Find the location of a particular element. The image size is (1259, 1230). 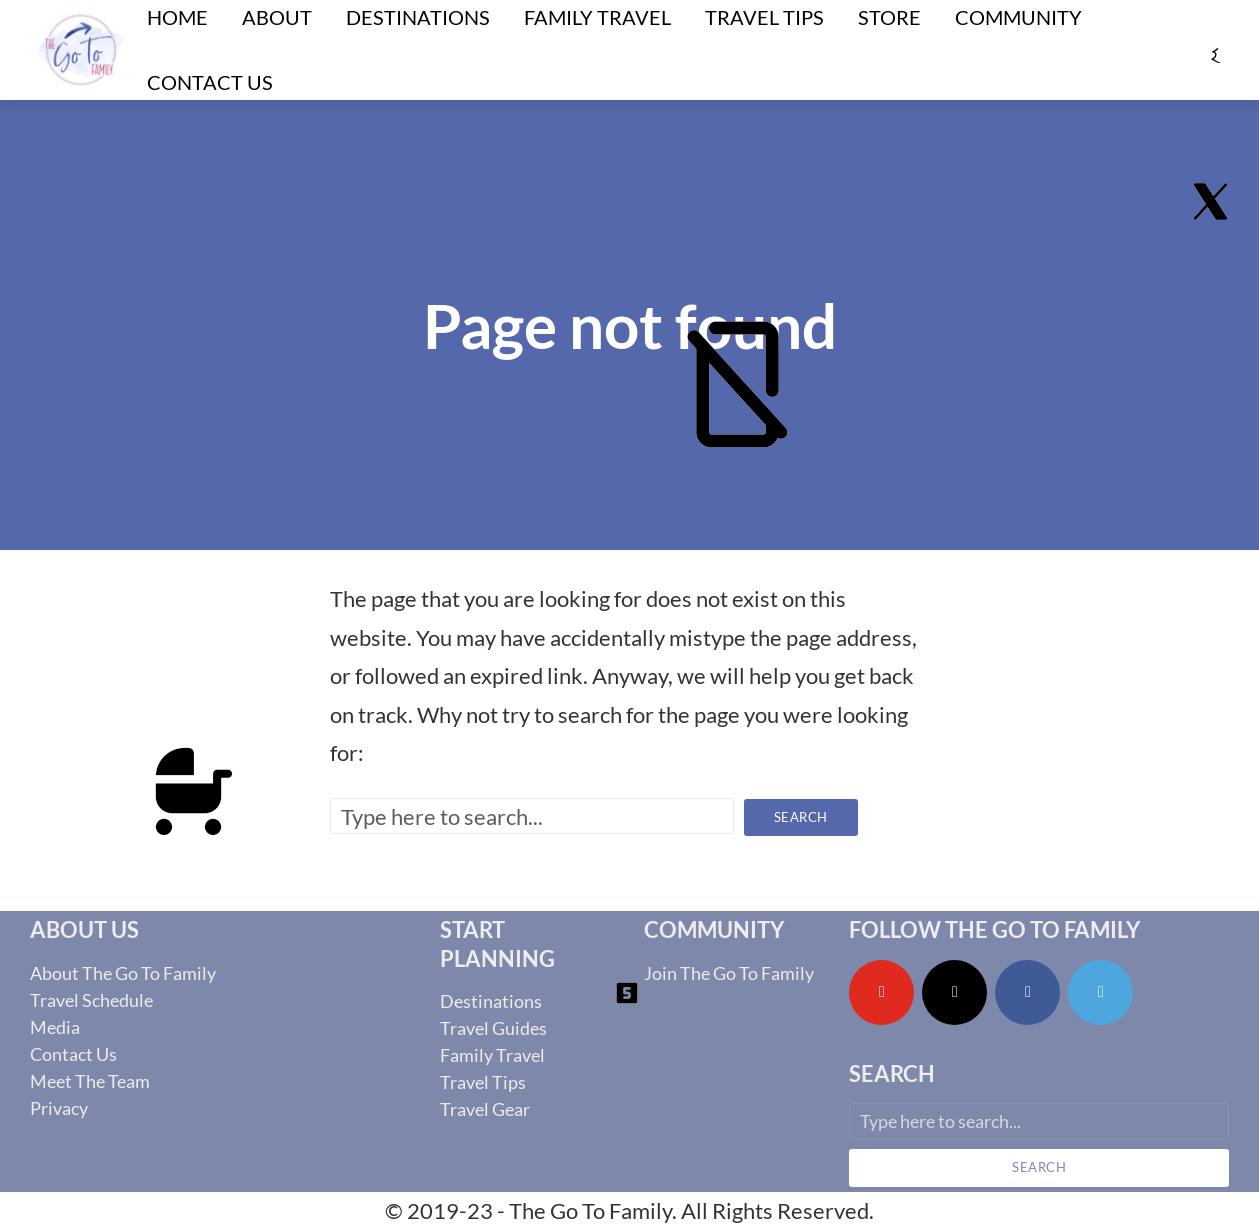

select image filter or effect number 5 is located at coordinates (627, 993).